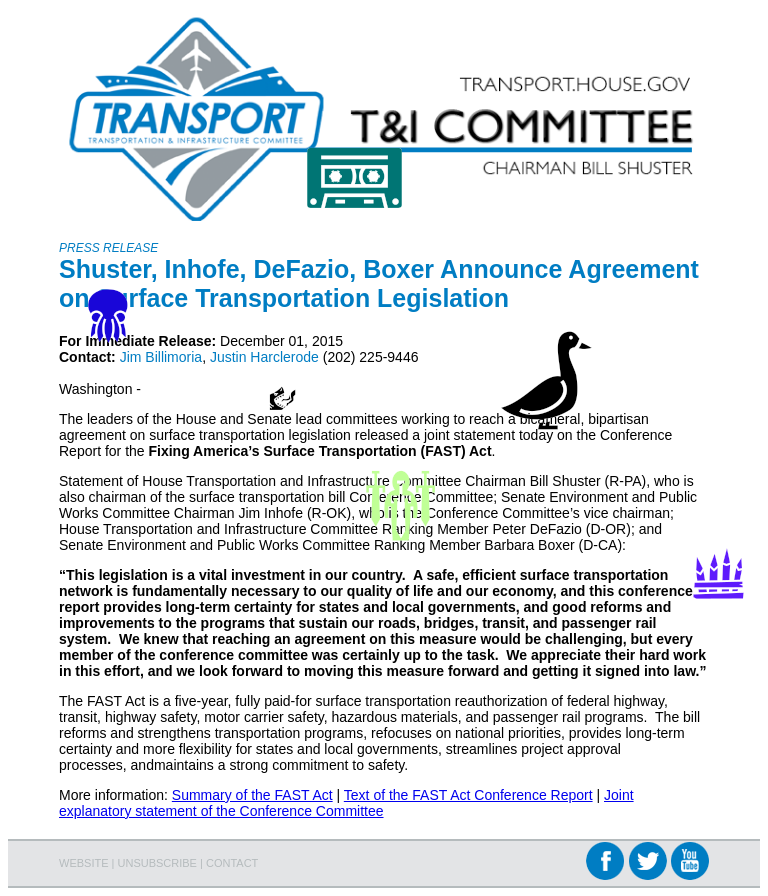 This screenshot has height=896, width=768. I want to click on indicates shark attack or danger zone in a game, so click(282, 397).